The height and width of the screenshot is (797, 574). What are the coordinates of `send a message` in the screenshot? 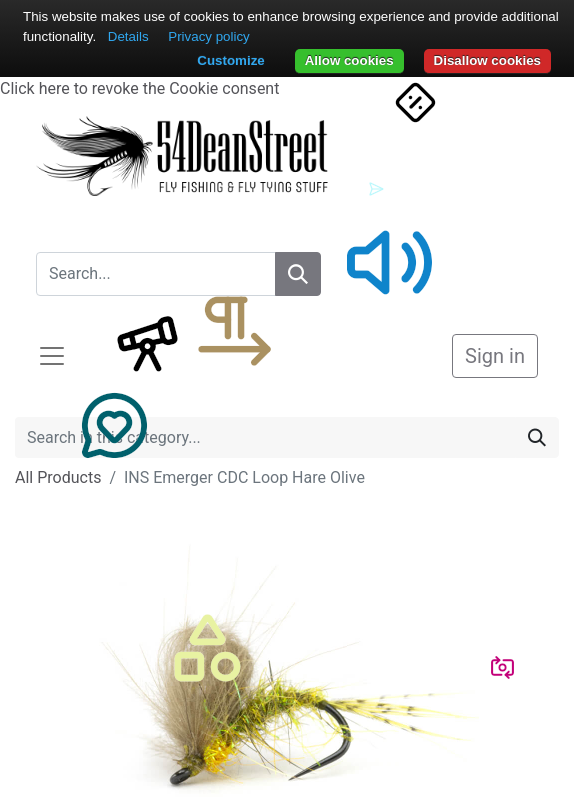 It's located at (376, 189).